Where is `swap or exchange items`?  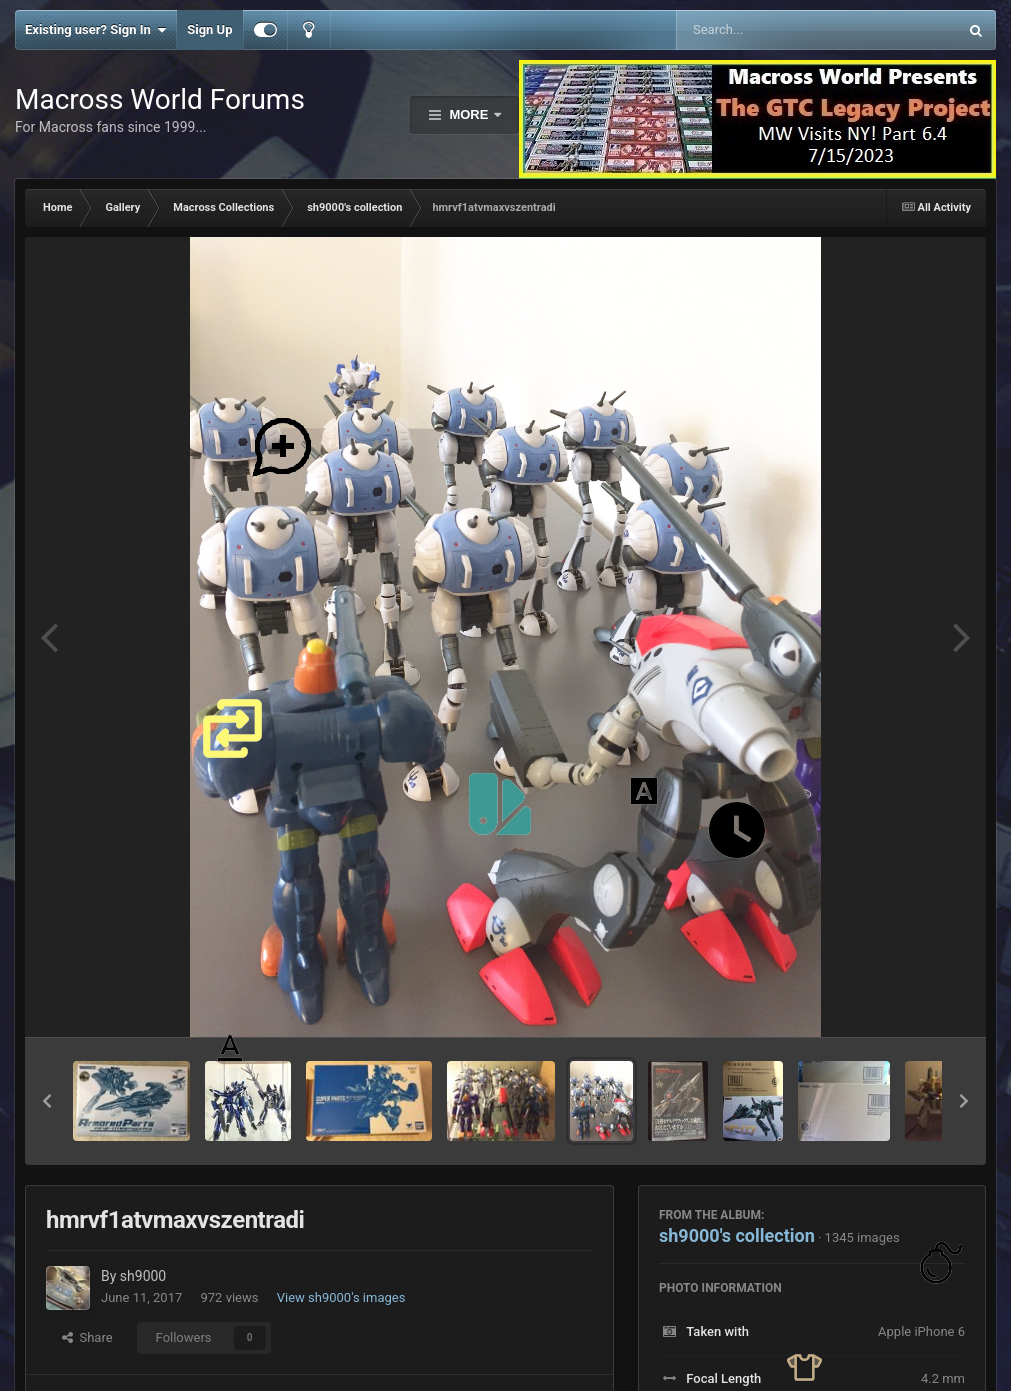 swap or exchange items is located at coordinates (232, 728).